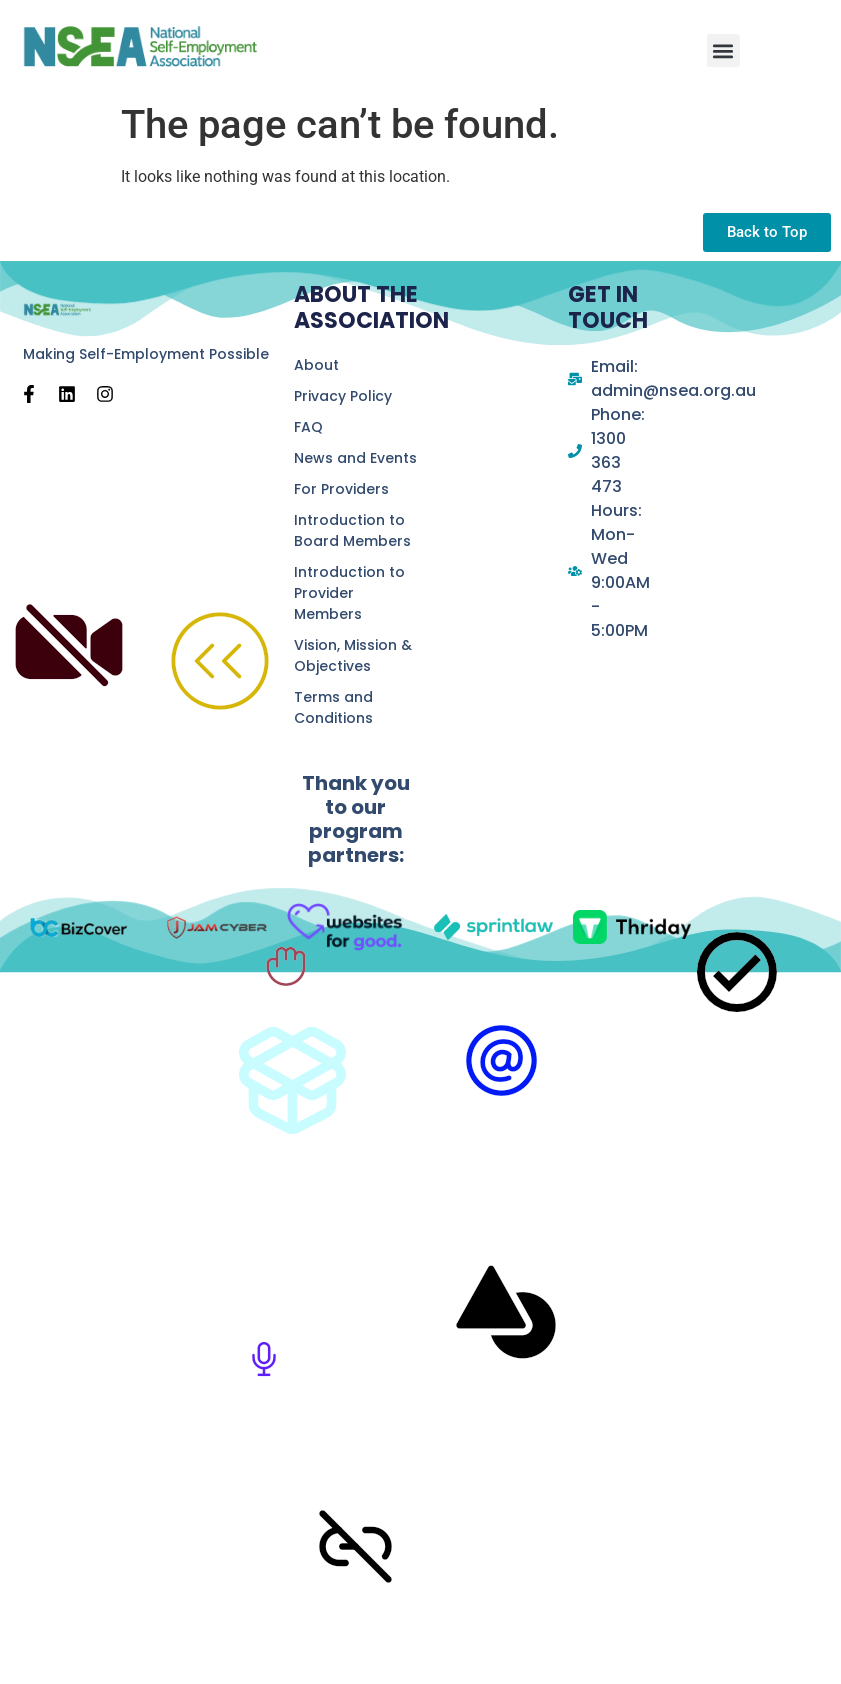 This screenshot has height=1684, width=841. Describe the element at coordinates (355, 1546) in the screenshot. I see `unlink or disconnect items` at that location.